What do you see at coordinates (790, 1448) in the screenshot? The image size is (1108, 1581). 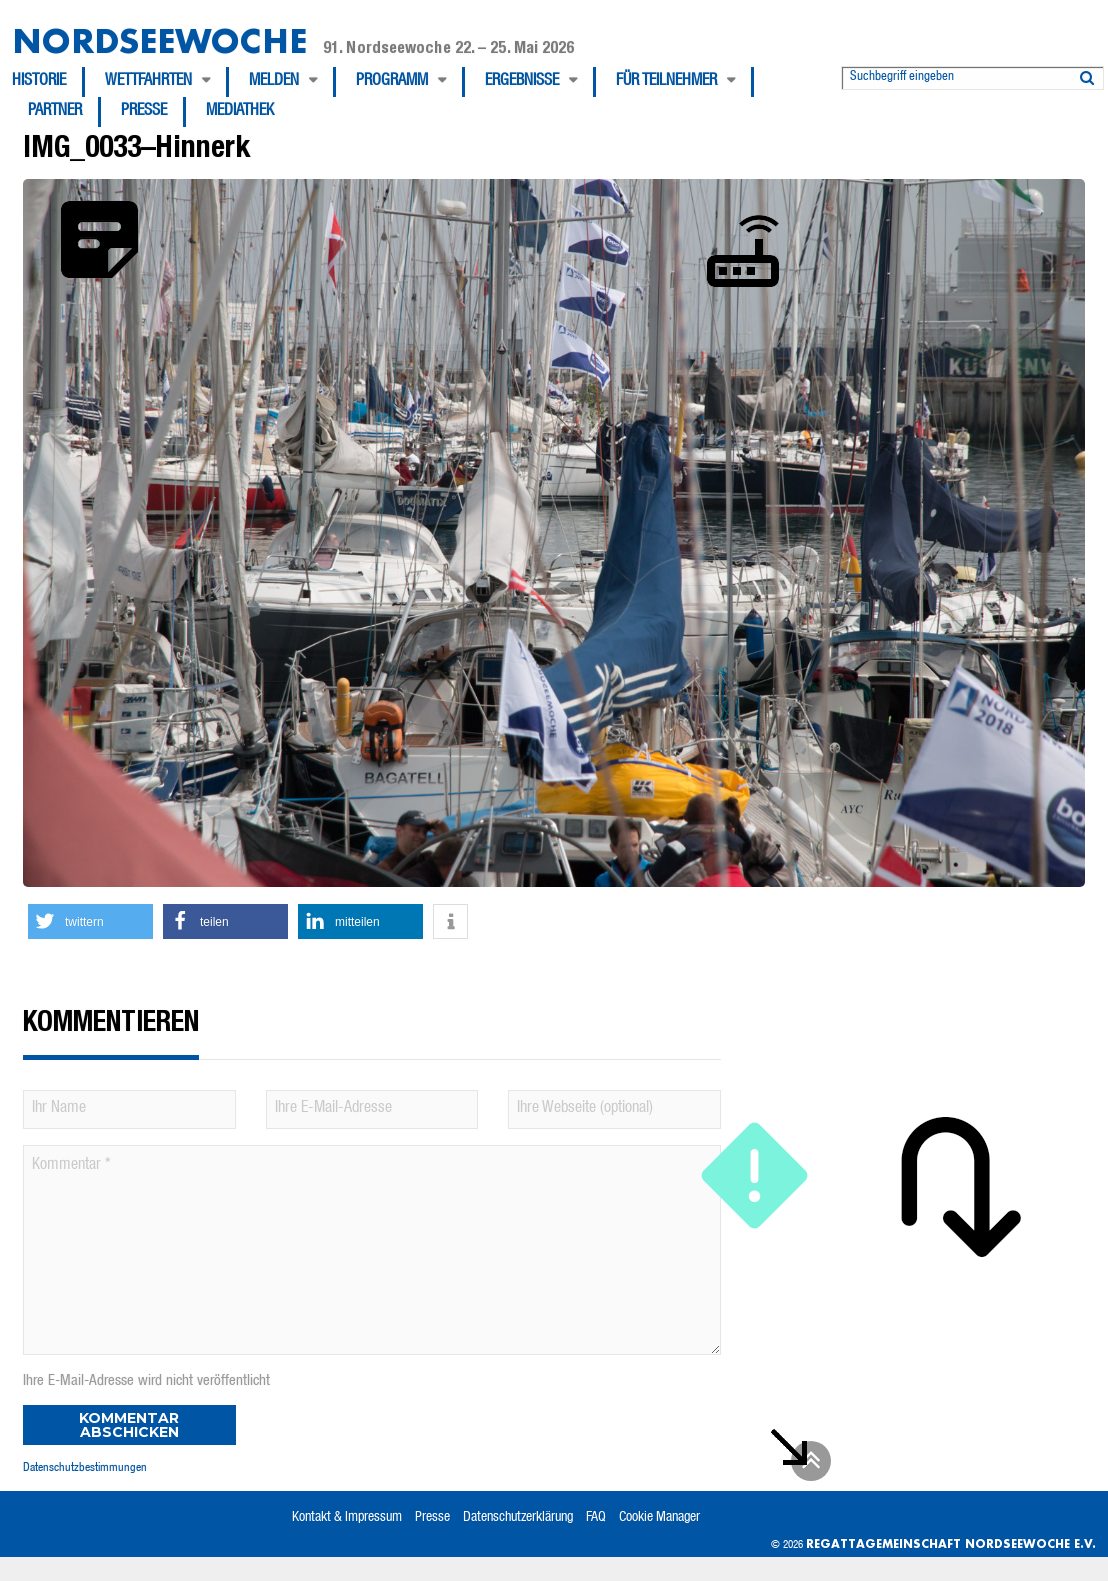 I see `navigate to the bottom-right section` at bounding box center [790, 1448].